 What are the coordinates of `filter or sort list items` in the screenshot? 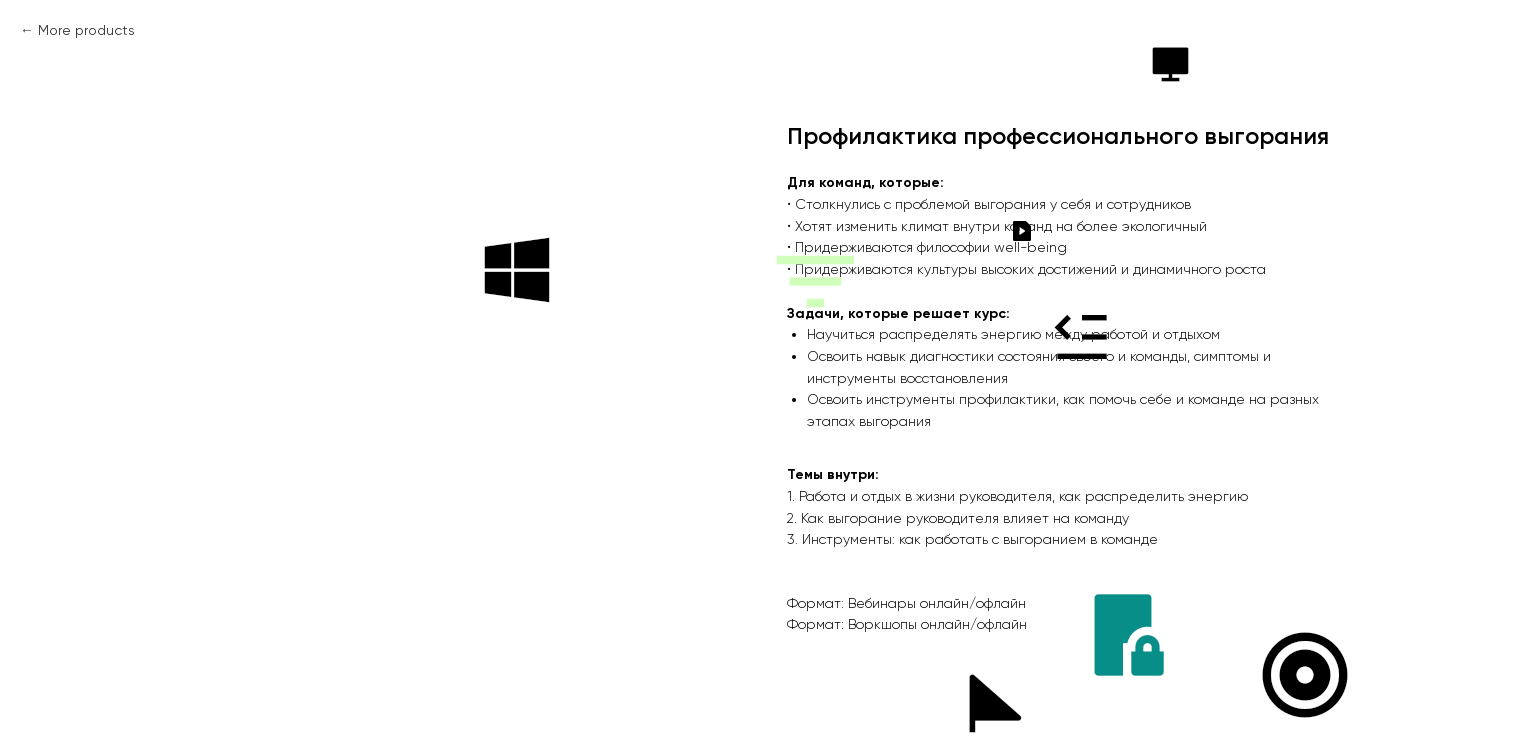 It's located at (815, 281).